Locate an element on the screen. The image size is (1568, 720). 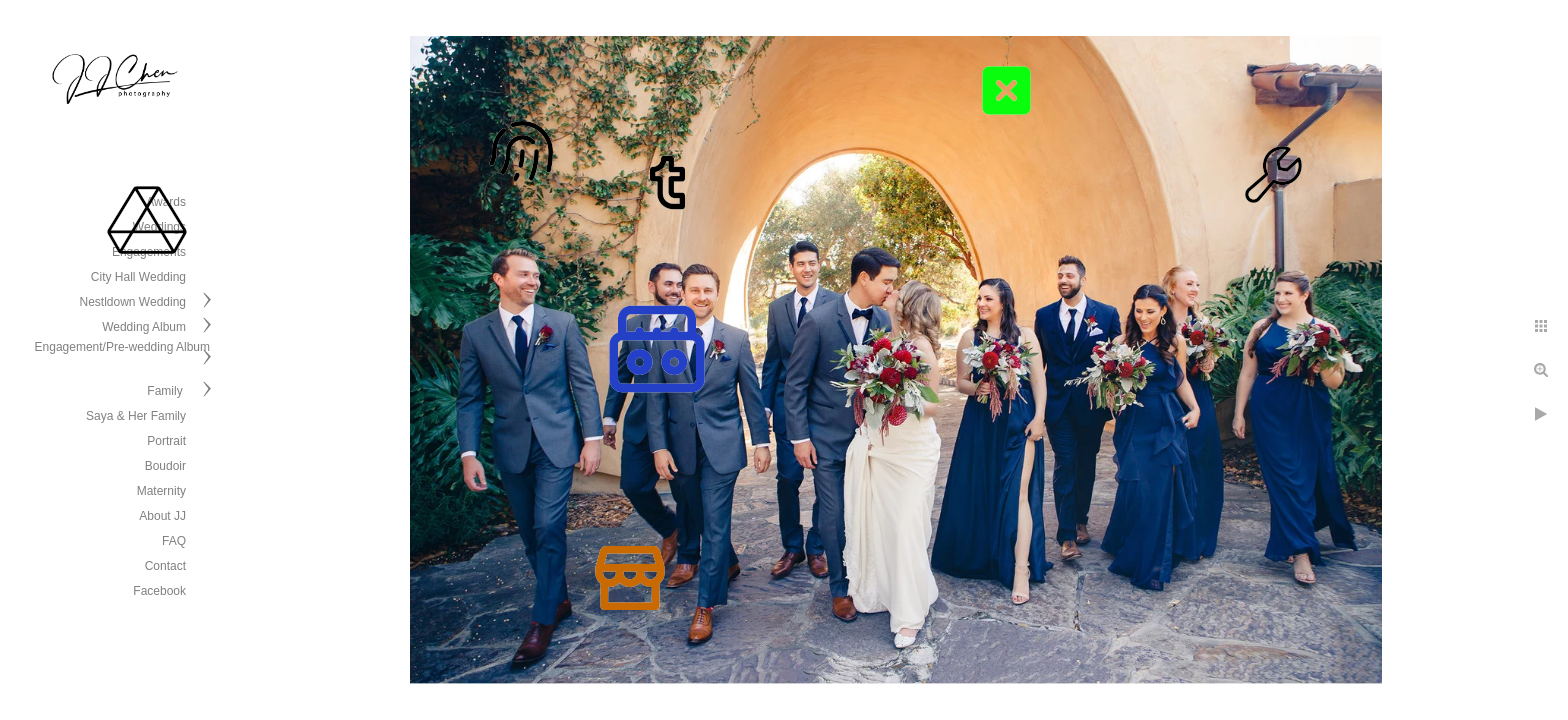
open tumblr app is located at coordinates (667, 182).